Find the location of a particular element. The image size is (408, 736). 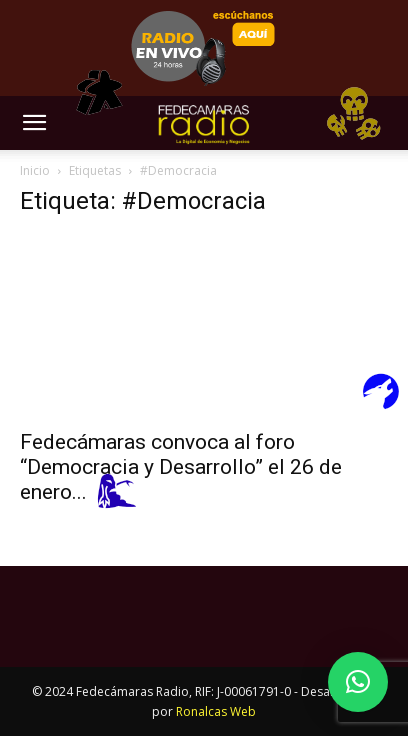

slug creature enemy in a game interface is located at coordinates (117, 491).